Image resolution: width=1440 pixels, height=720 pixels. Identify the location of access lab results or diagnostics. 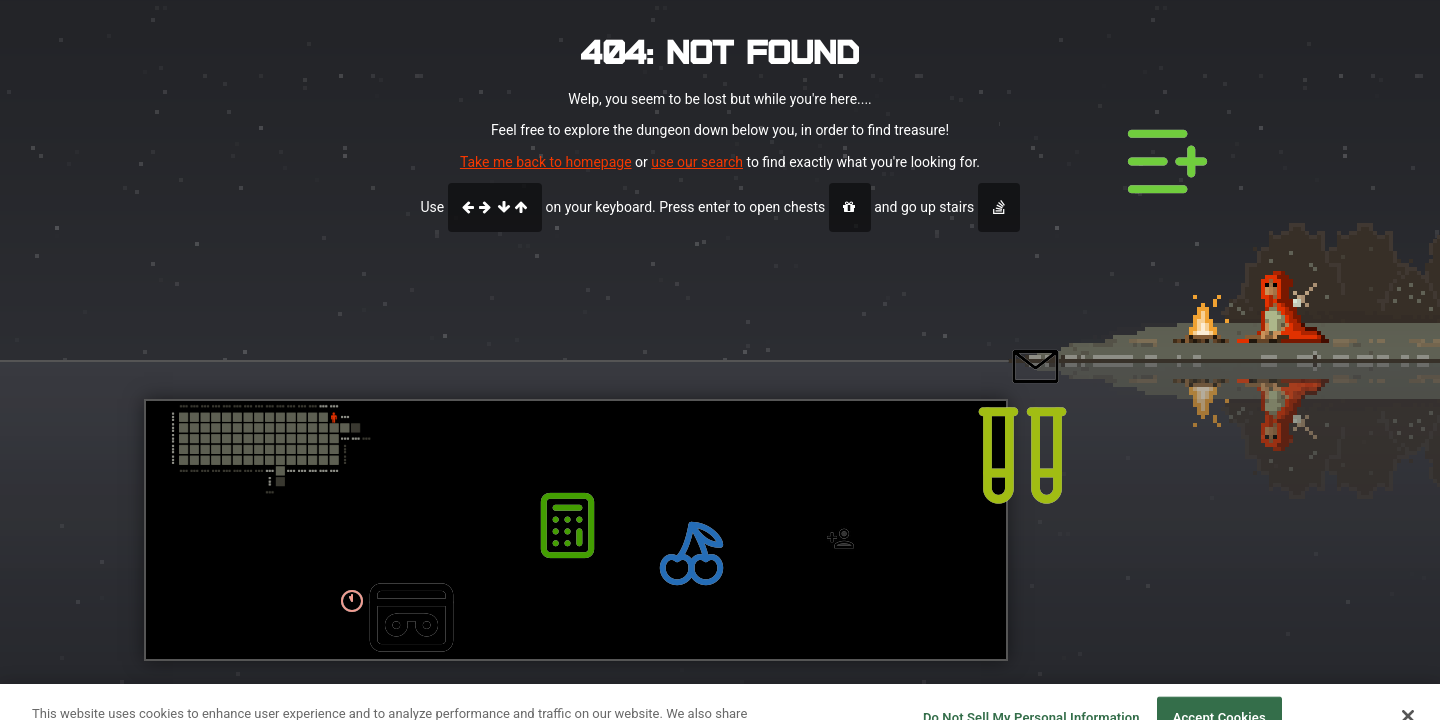
(1022, 455).